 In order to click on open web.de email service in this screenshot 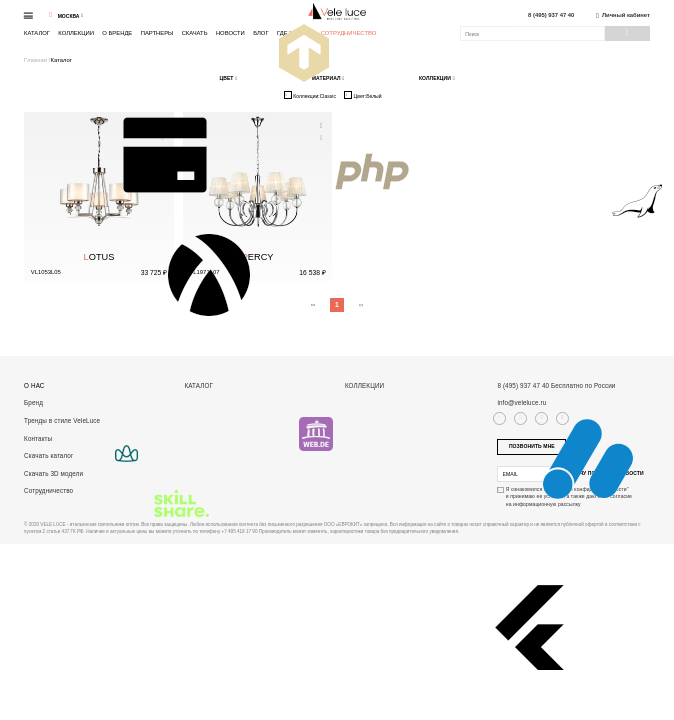, I will do `click(316, 434)`.